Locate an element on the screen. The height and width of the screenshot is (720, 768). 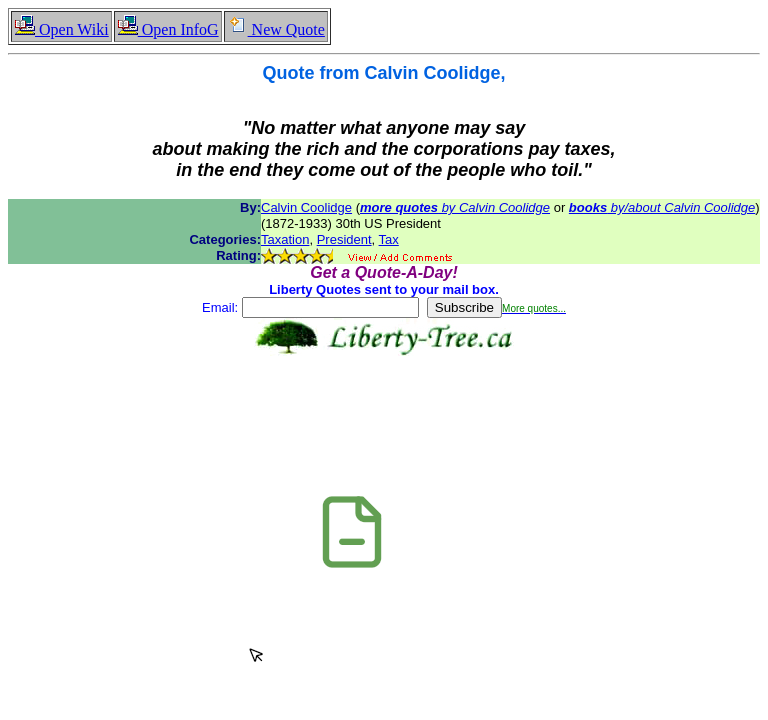
cursor or pointer indicator is located at coordinates (256, 655).